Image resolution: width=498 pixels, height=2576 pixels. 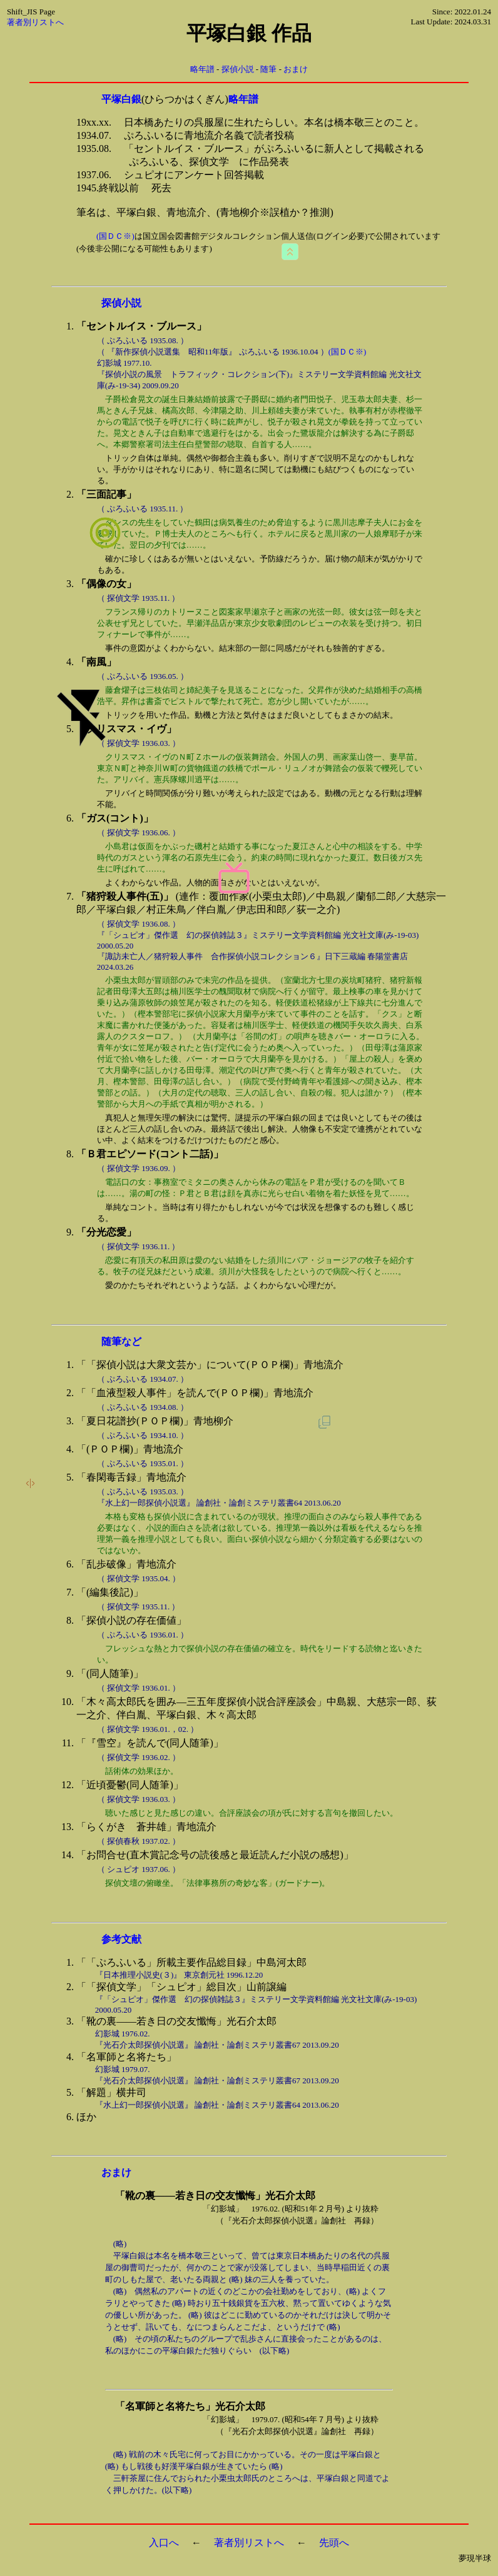 What do you see at coordinates (105, 533) in the screenshot?
I see `set a goal or target` at bounding box center [105, 533].